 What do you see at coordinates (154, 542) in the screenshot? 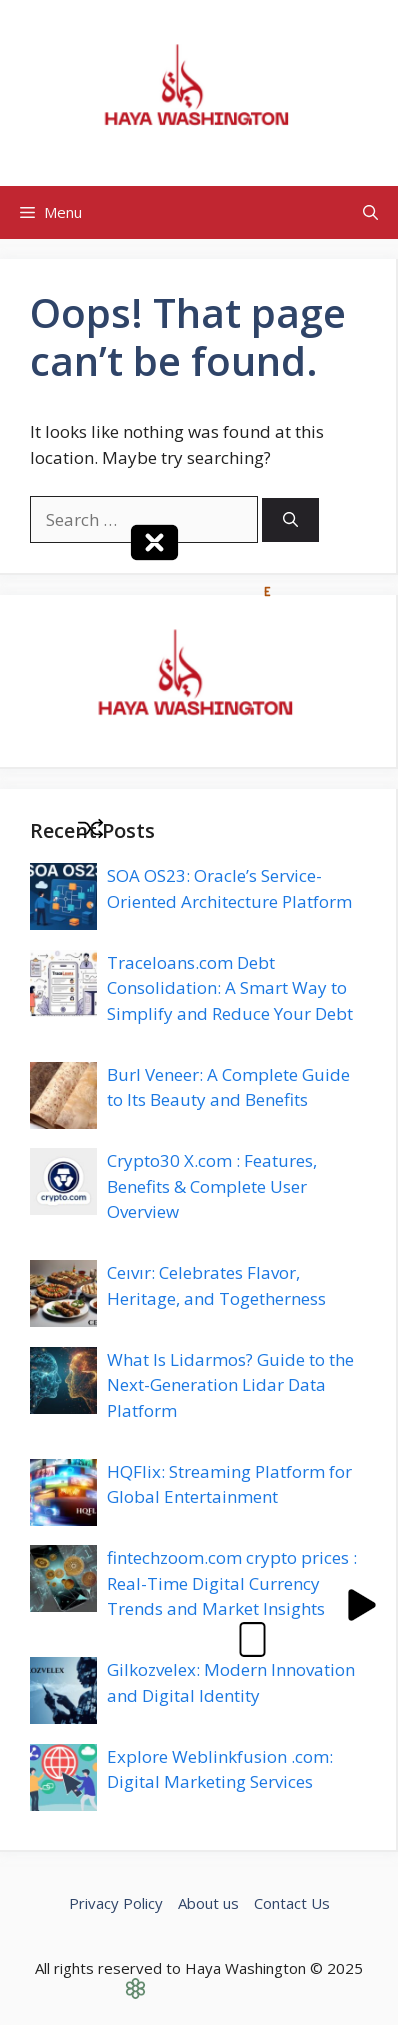
I see `close or dismiss a modal window` at bounding box center [154, 542].